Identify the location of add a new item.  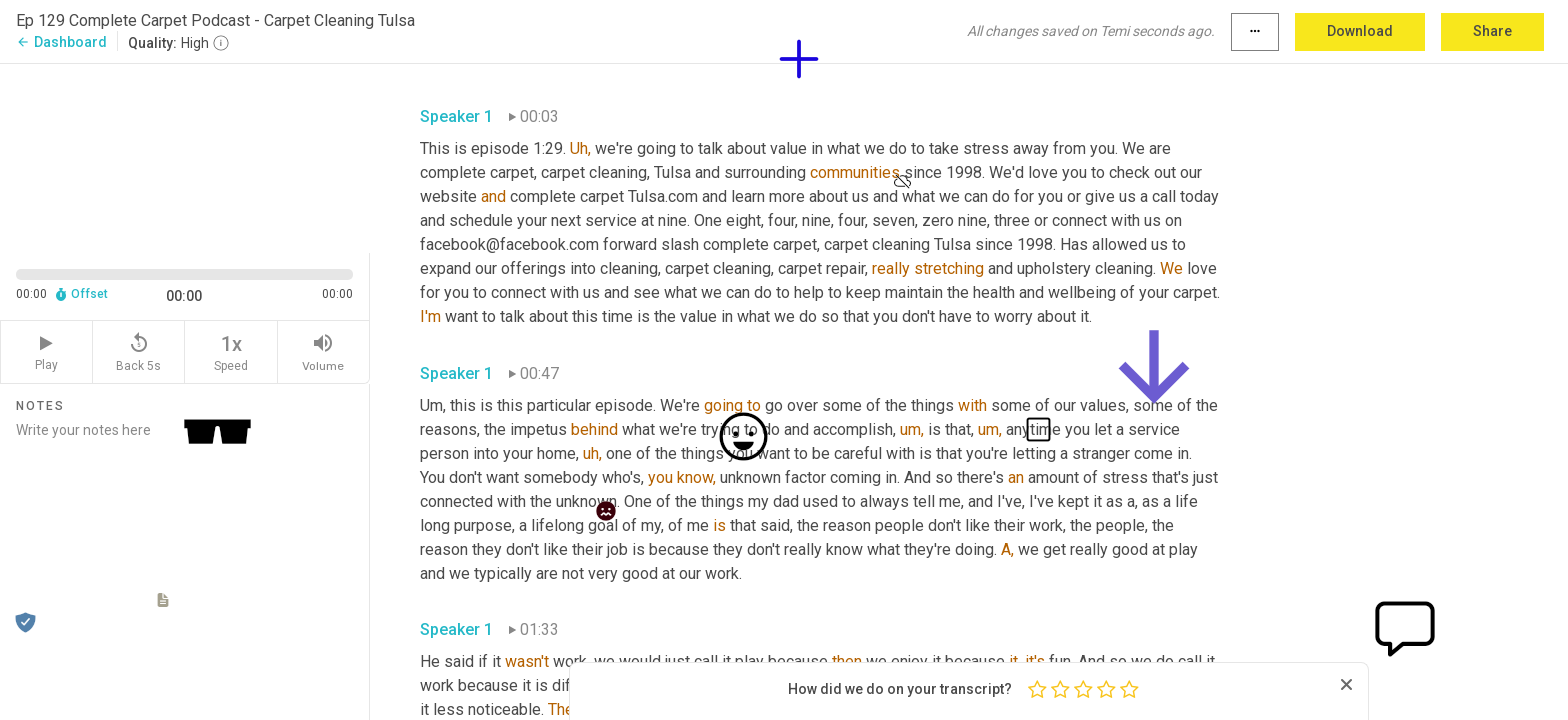
(799, 59).